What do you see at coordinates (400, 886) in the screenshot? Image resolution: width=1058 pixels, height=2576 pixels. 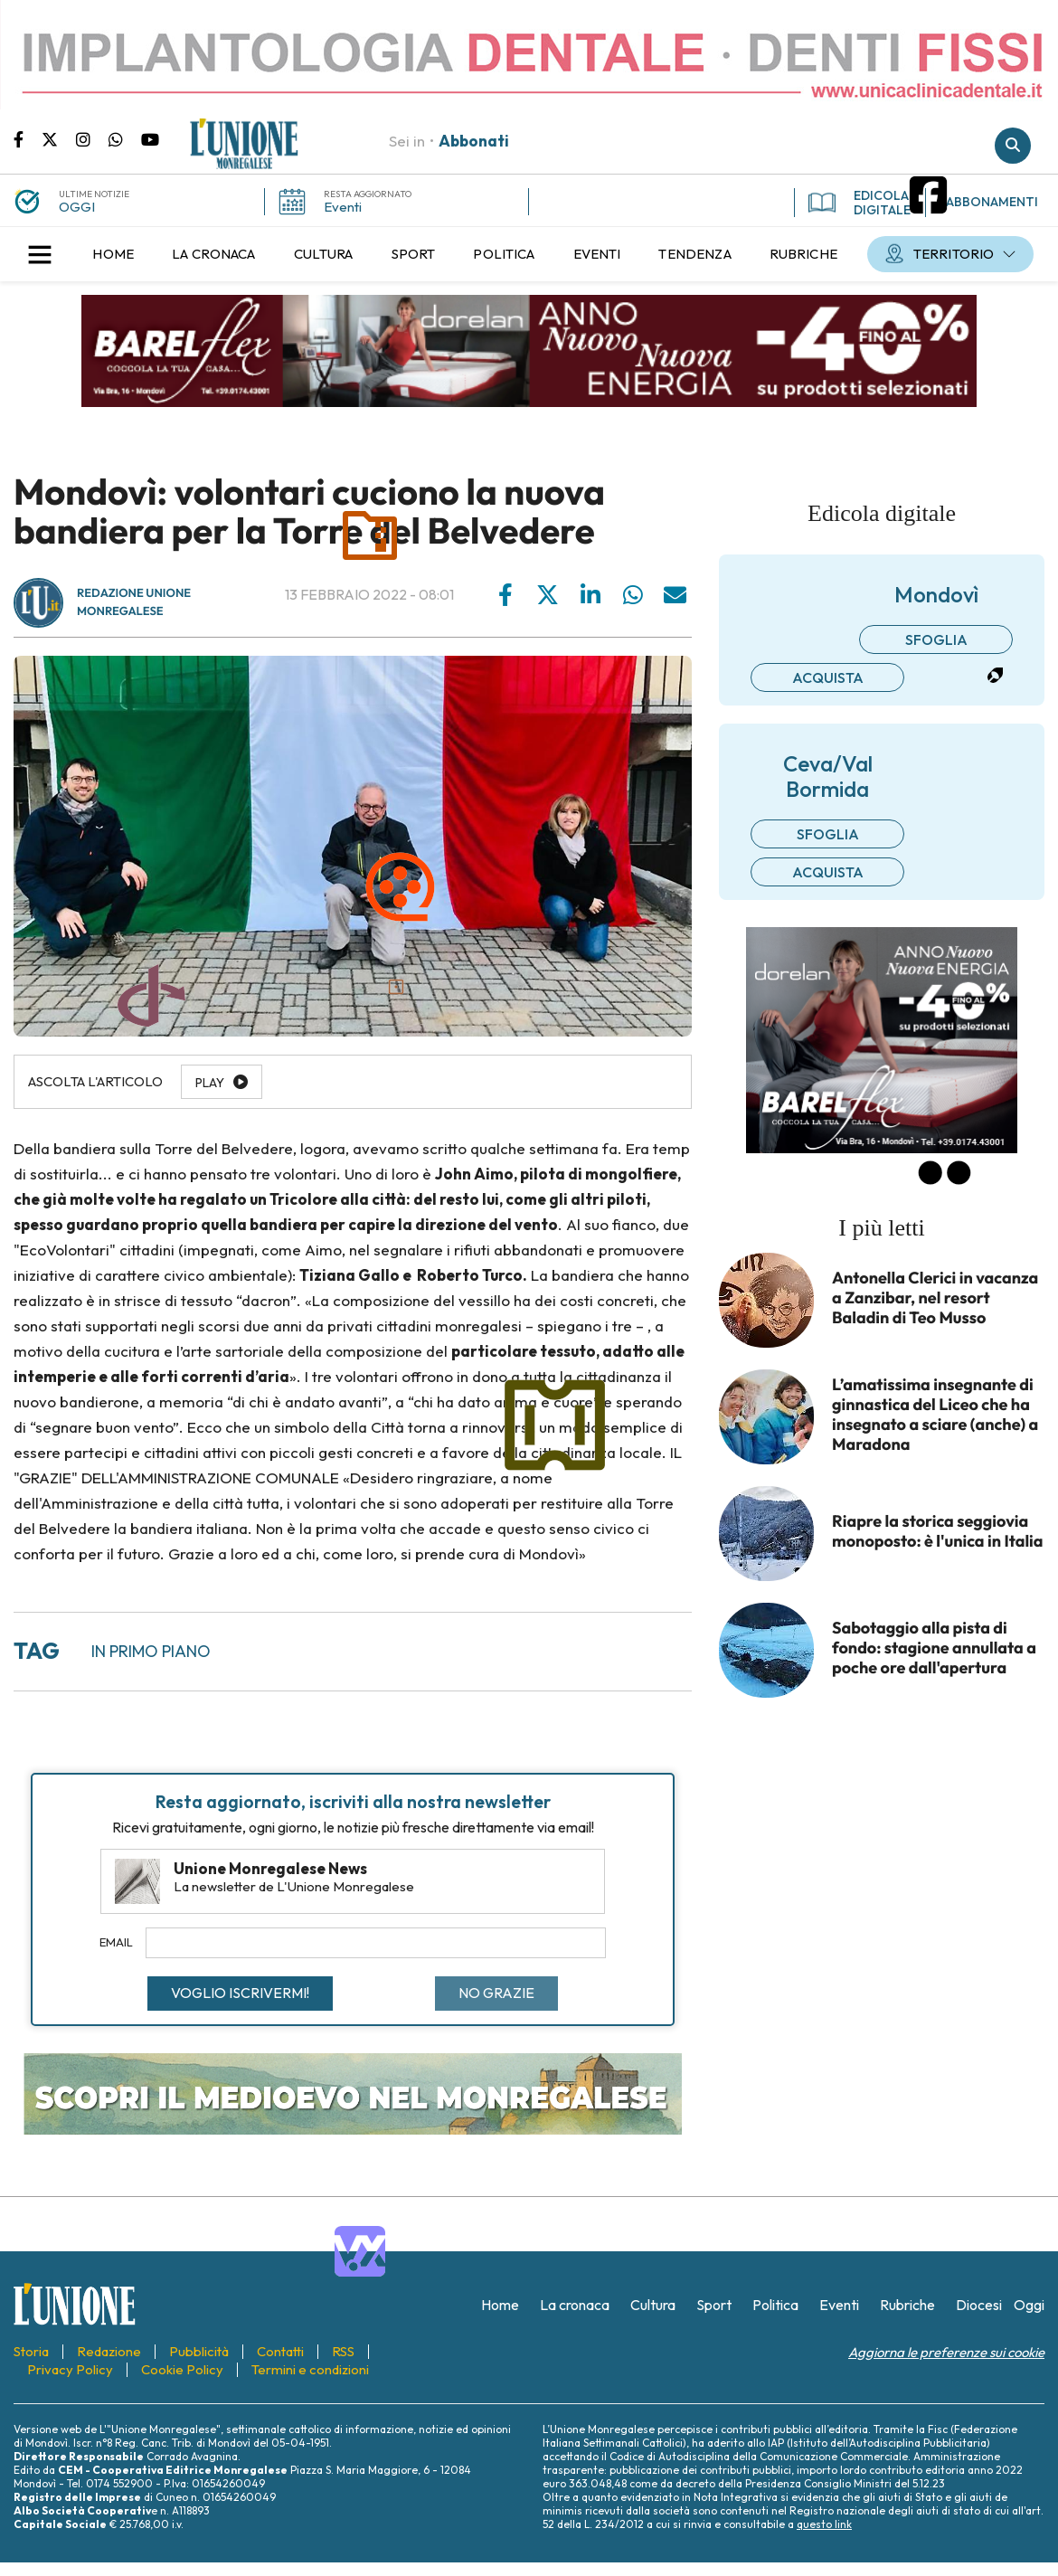 I see `browse movies or video content` at bounding box center [400, 886].